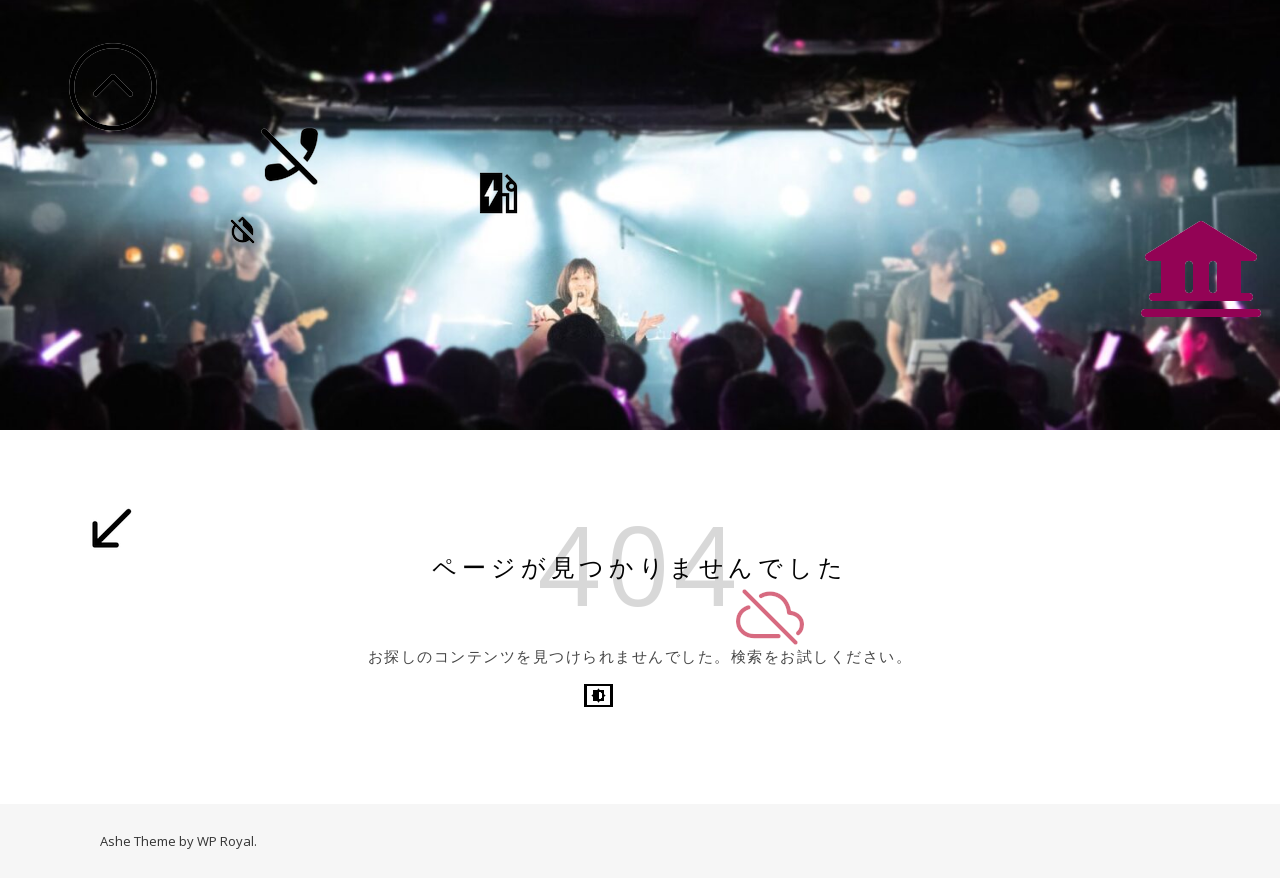 The width and height of the screenshot is (1280, 878). I want to click on adjust display brightness settings, so click(598, 695).